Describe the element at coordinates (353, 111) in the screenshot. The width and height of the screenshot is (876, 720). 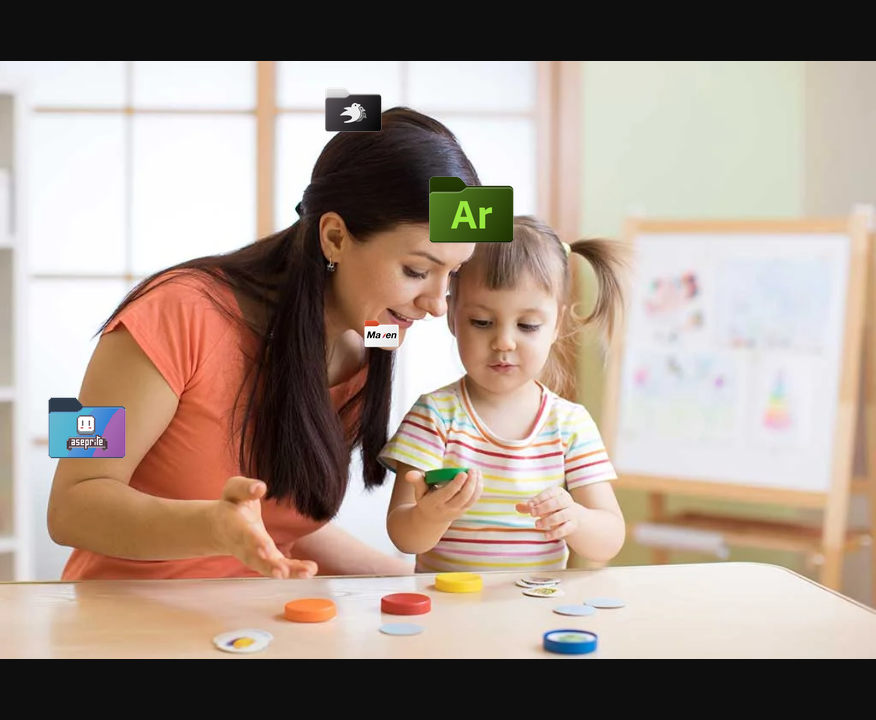
I see `folder containing bevy game engine project files` at that location.